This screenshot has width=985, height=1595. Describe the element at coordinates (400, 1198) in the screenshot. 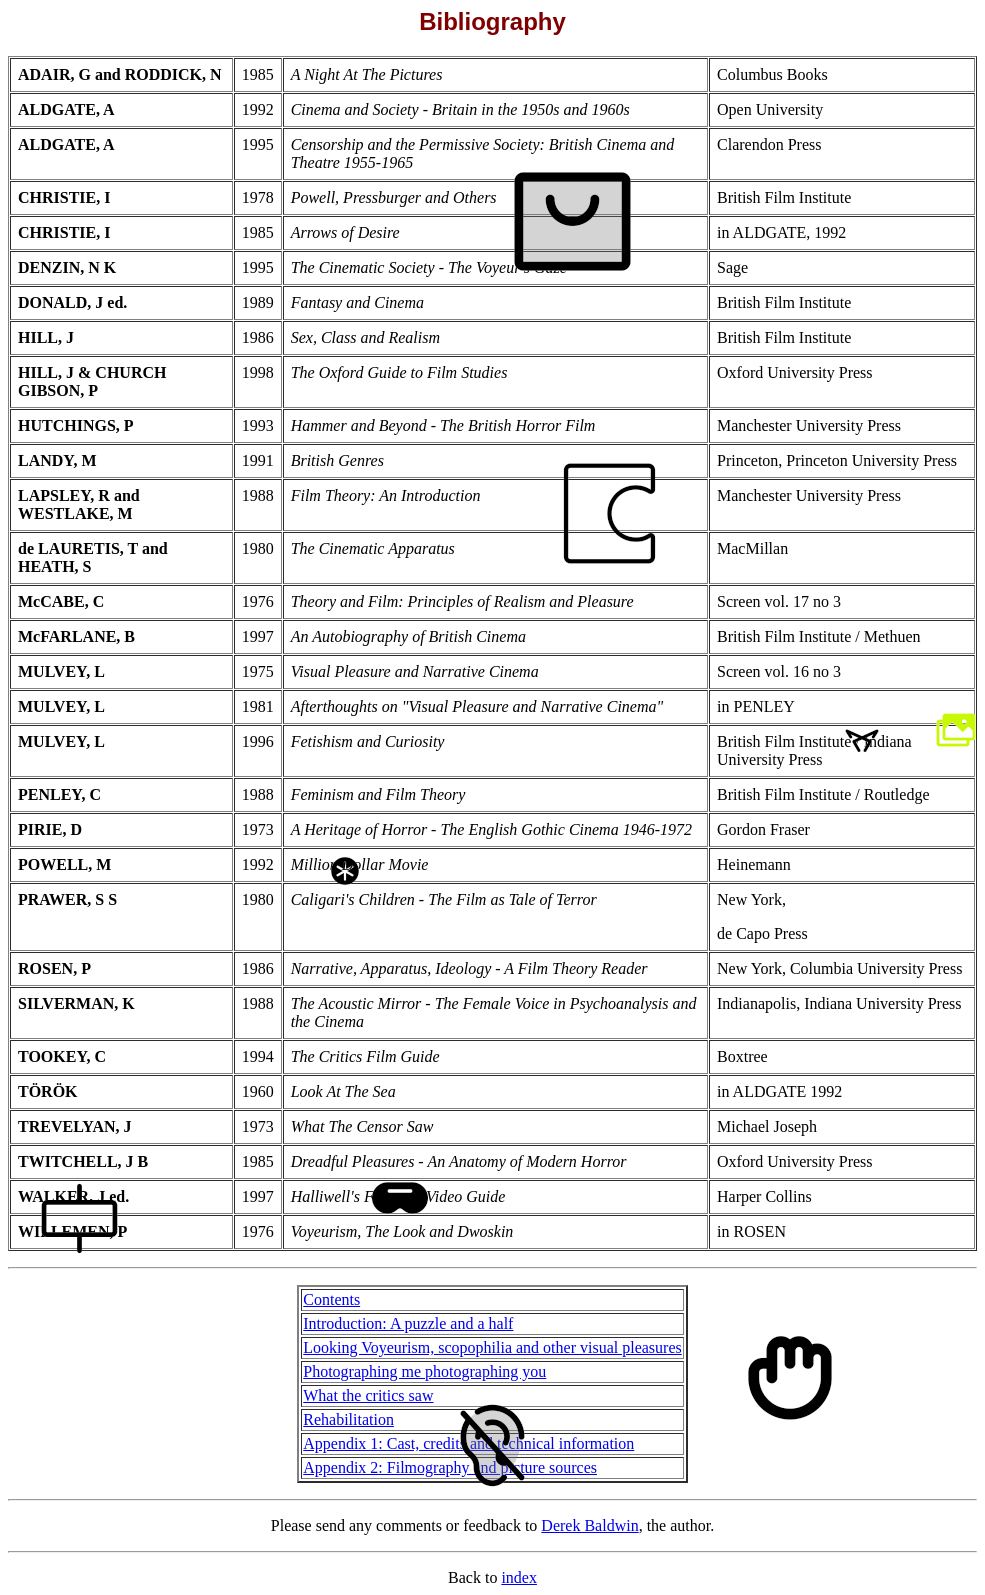

I see `access virtual reality or AR settings` at that location.